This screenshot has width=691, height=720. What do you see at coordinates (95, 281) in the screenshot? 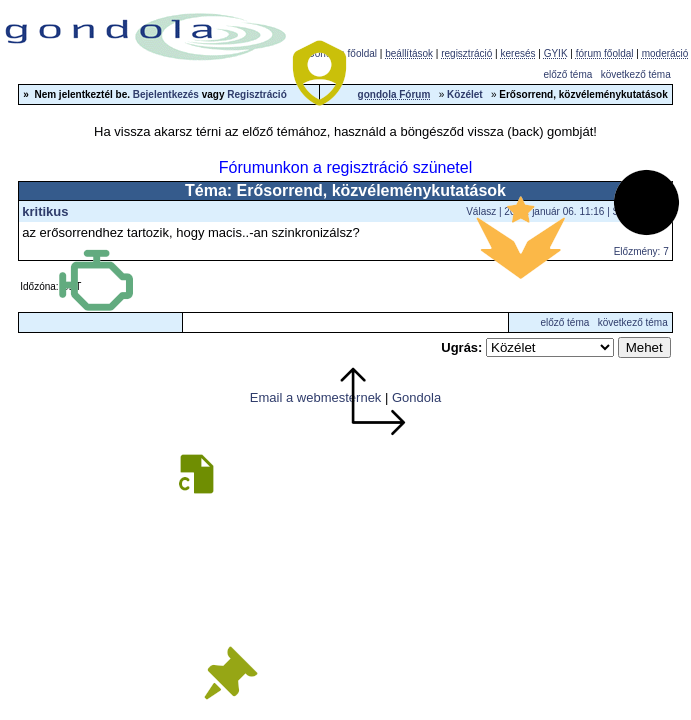
I see `check engine or vehicle diagnostics` at bounding box center [95, 281].